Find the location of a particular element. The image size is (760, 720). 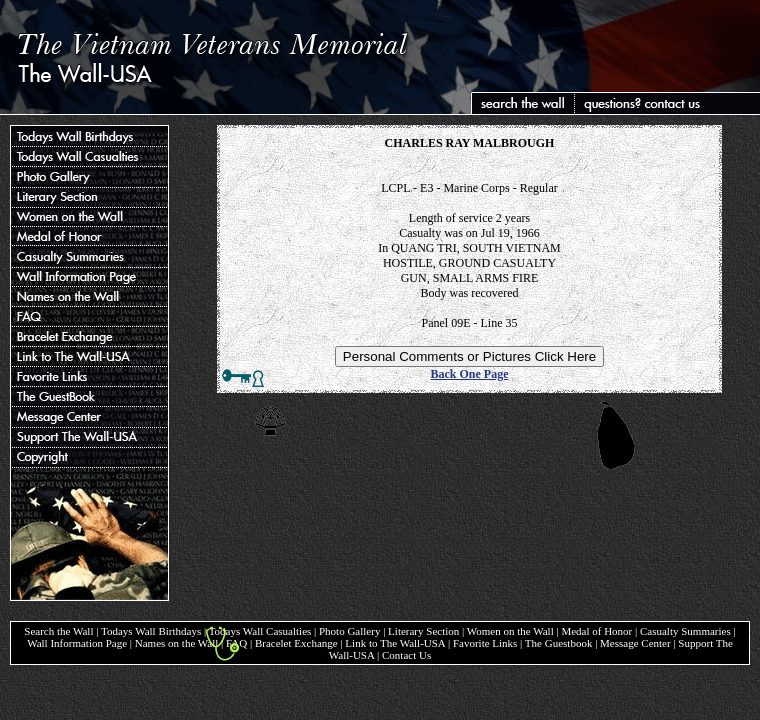

unlock a secured item or feature is located at coordinates (243, 378).